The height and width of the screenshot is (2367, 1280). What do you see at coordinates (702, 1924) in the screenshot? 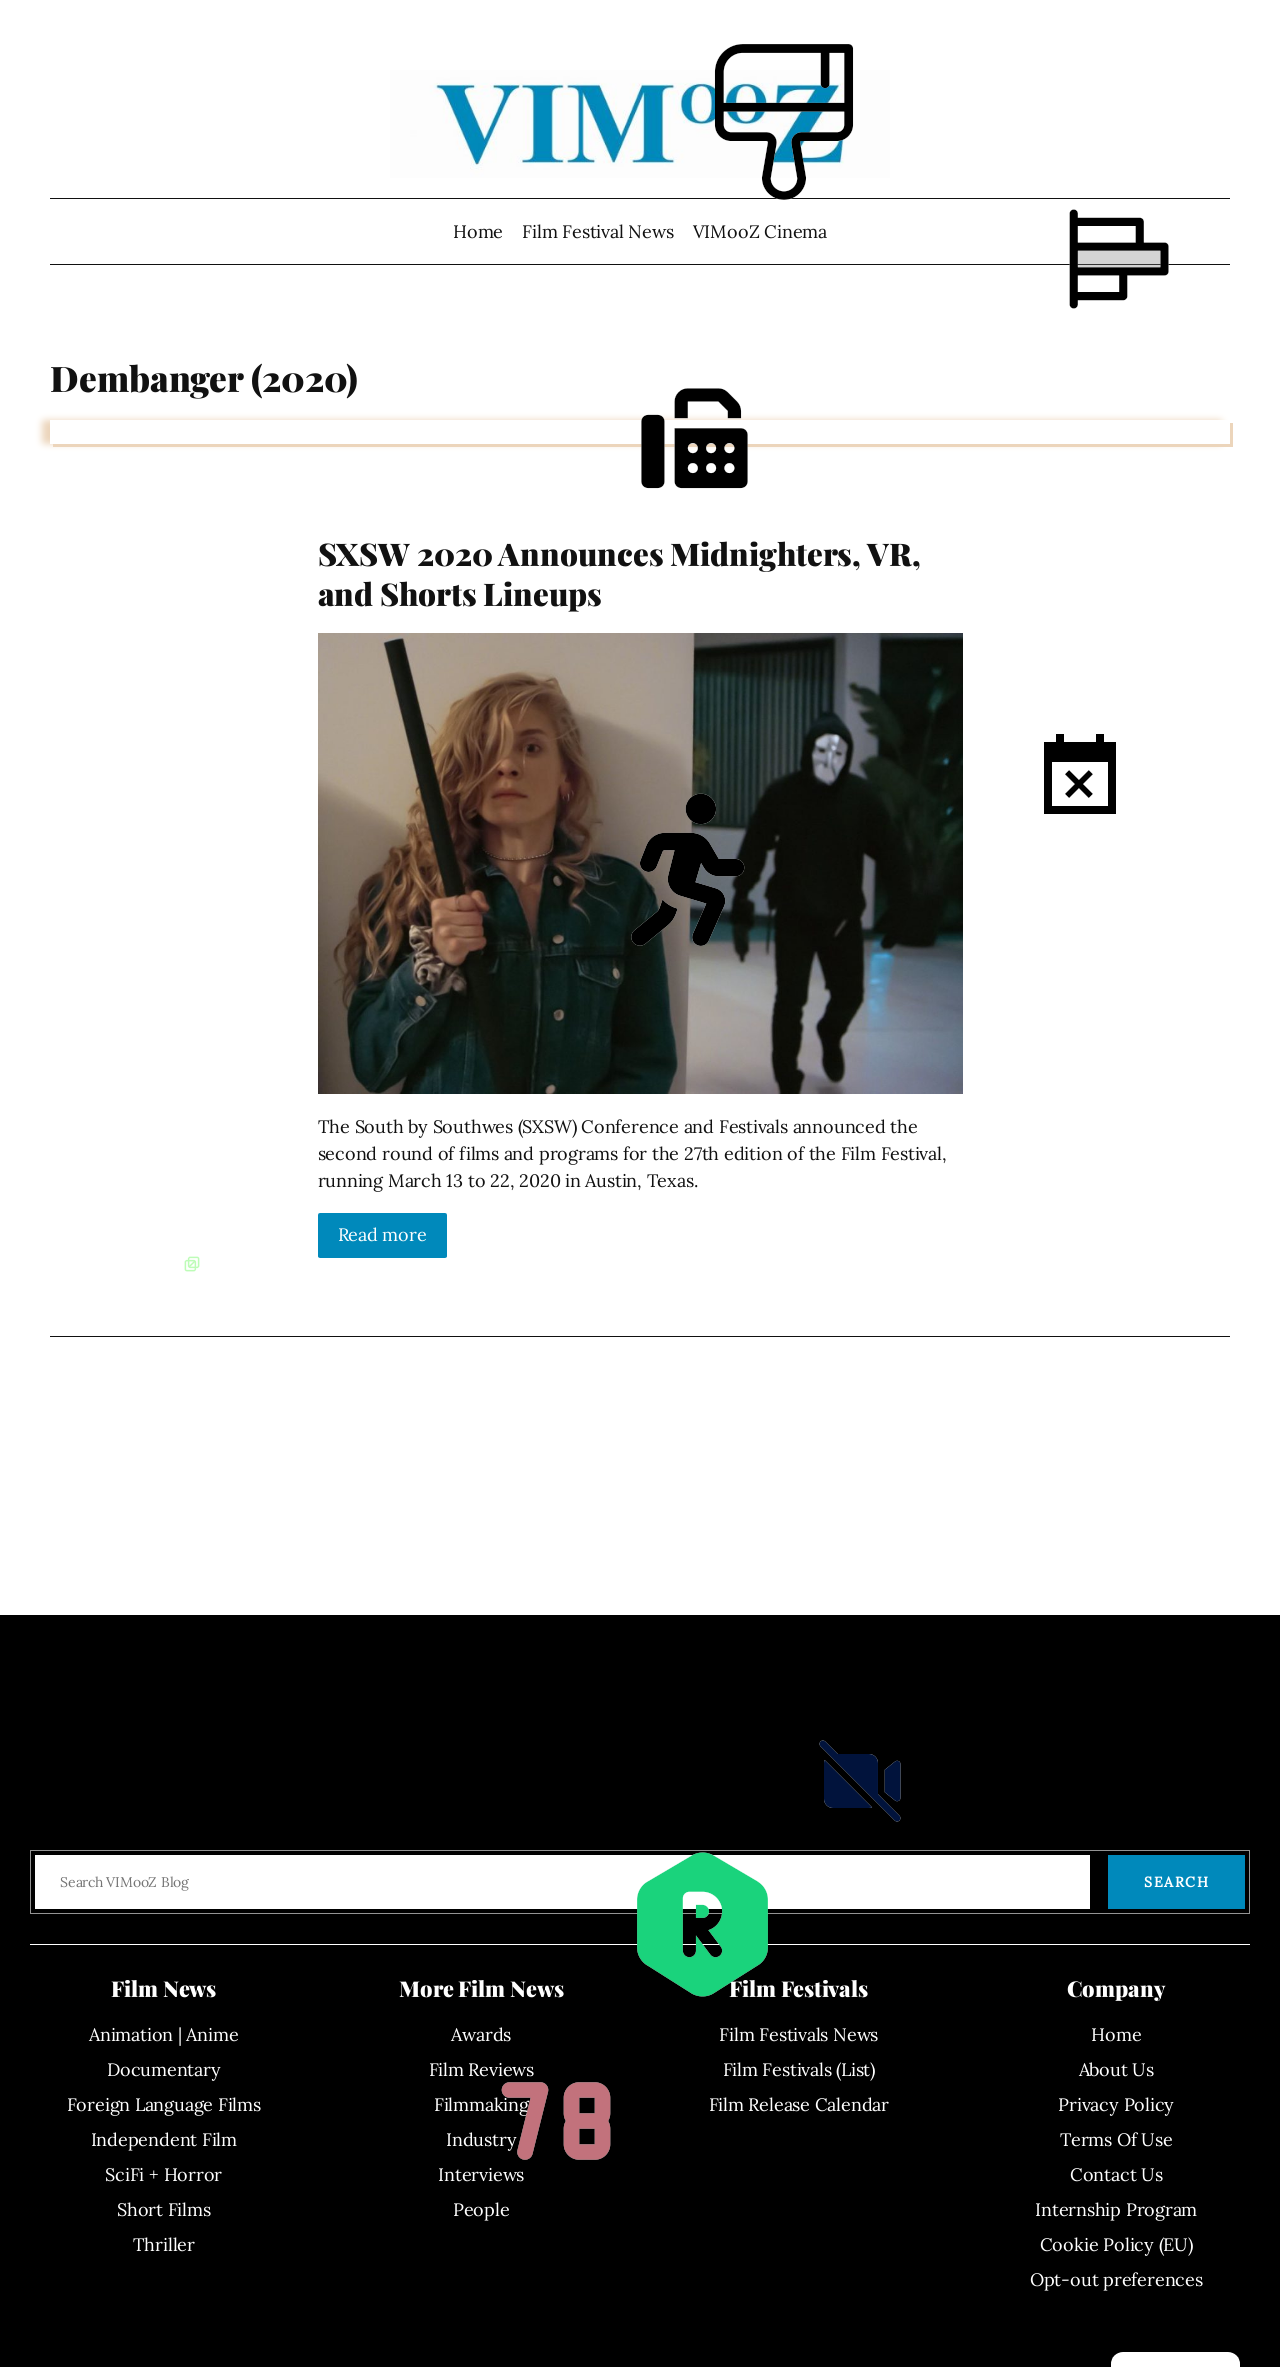
I see `indicates a restricted or rated content category` at bounding box center [702, 1924].